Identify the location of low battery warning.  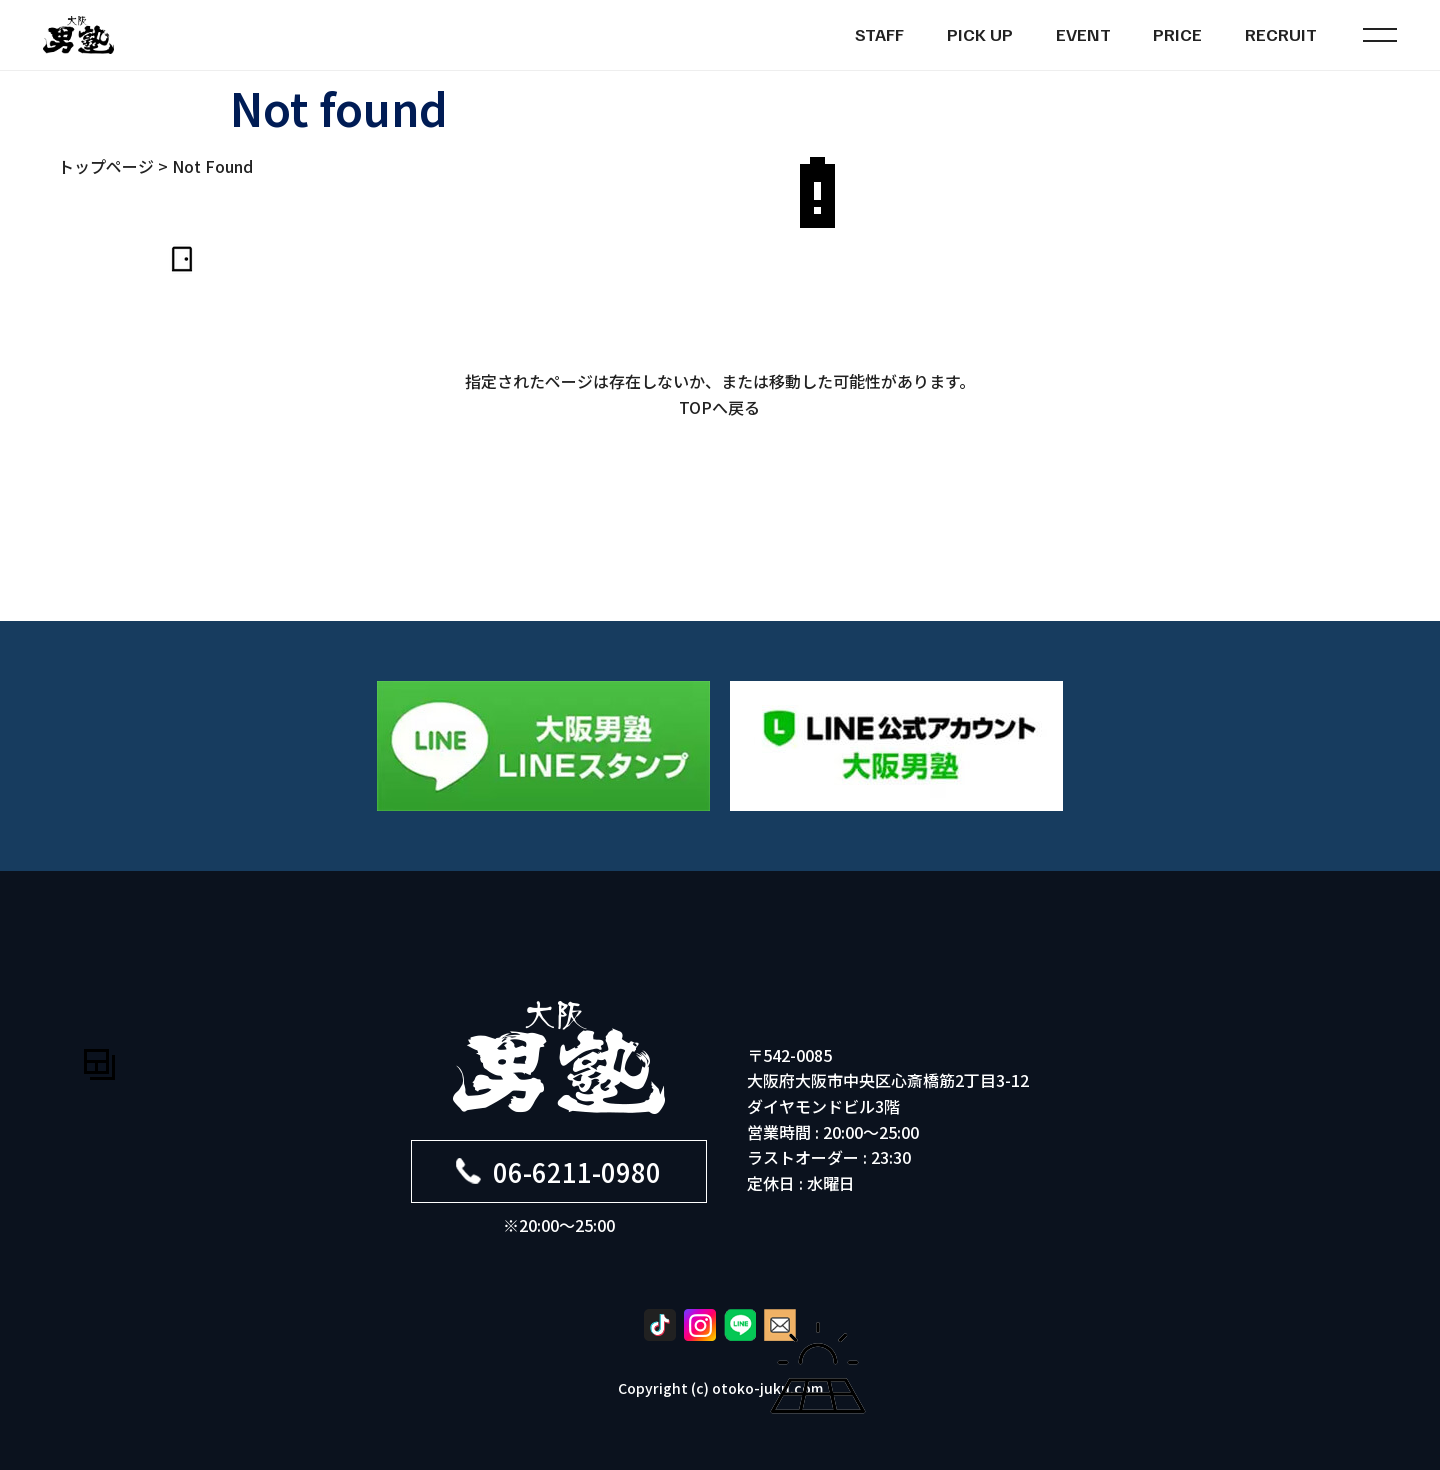
(817, 192).